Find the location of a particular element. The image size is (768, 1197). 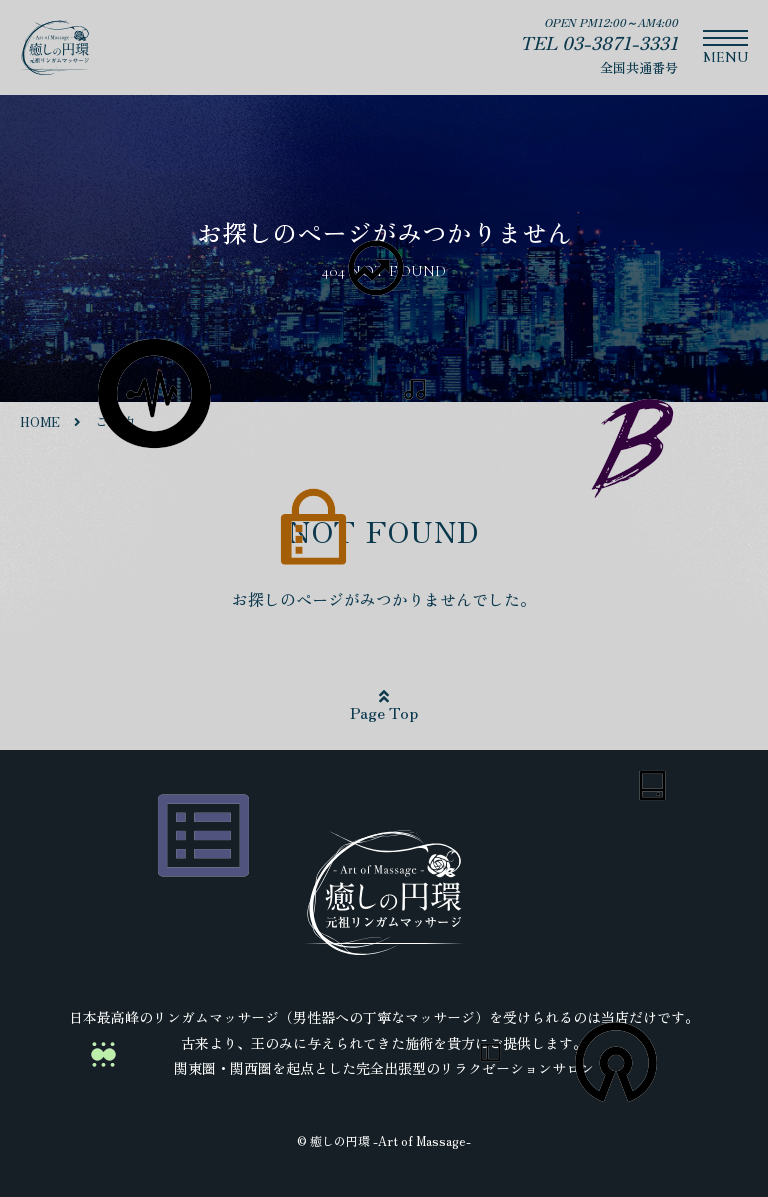

babel javascript compiler logo is located at coordinates (632, 448).